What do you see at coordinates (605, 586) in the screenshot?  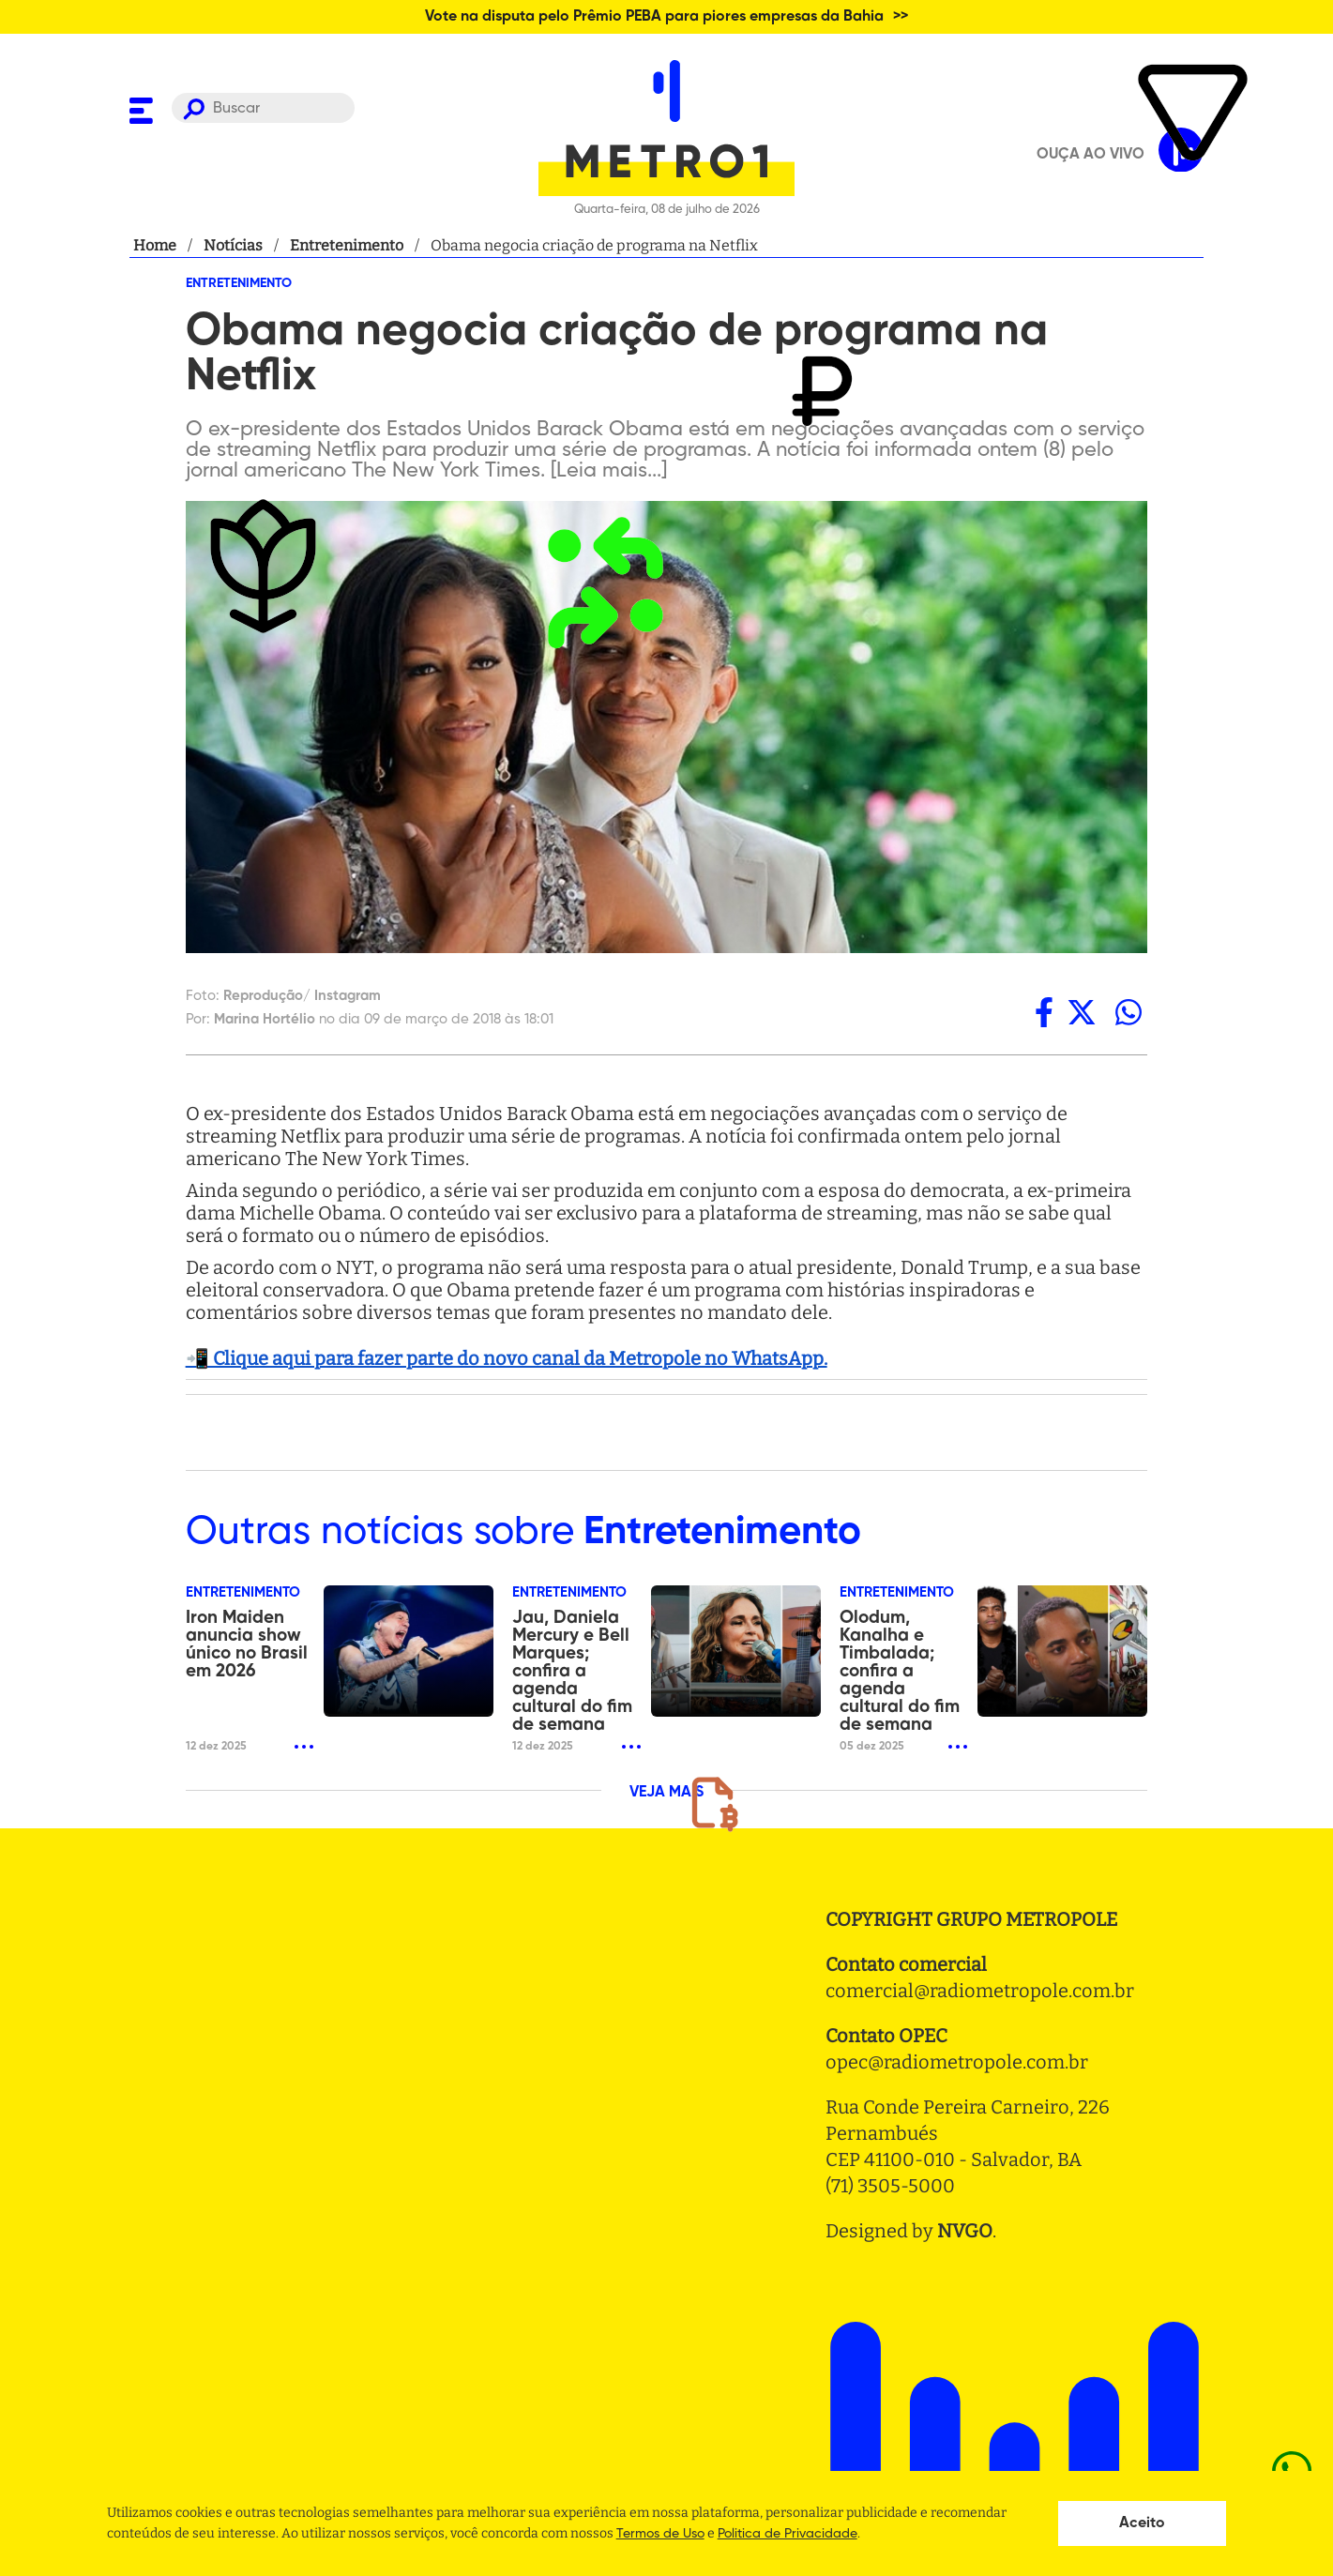 I see `merge or converge items to endpoints` at bounding box center [605, 586].